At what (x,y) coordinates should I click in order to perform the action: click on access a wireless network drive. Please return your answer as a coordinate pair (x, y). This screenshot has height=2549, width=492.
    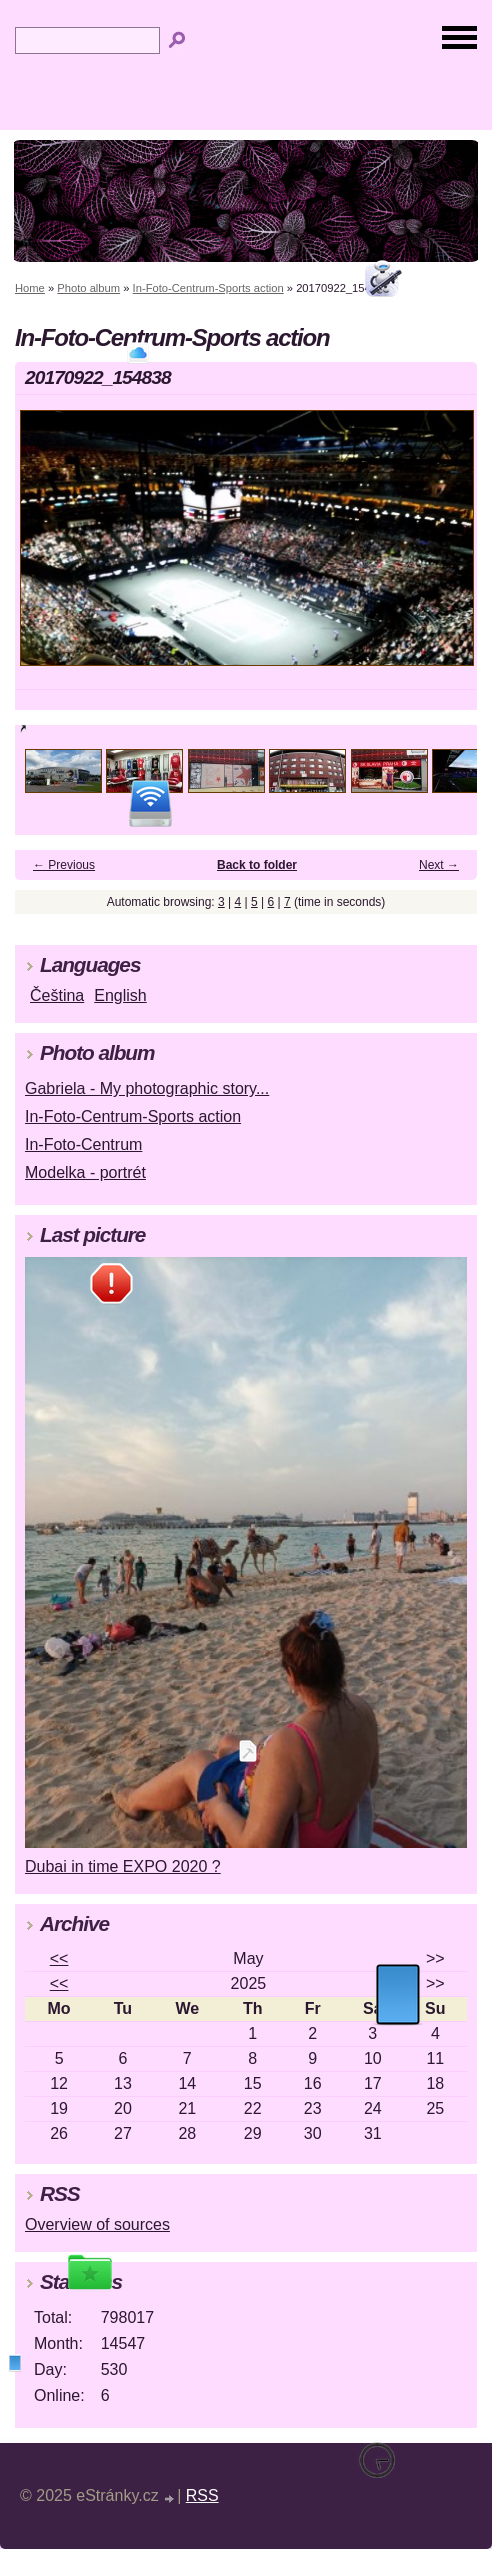
    Looking at the image, I should click on (150, 804).